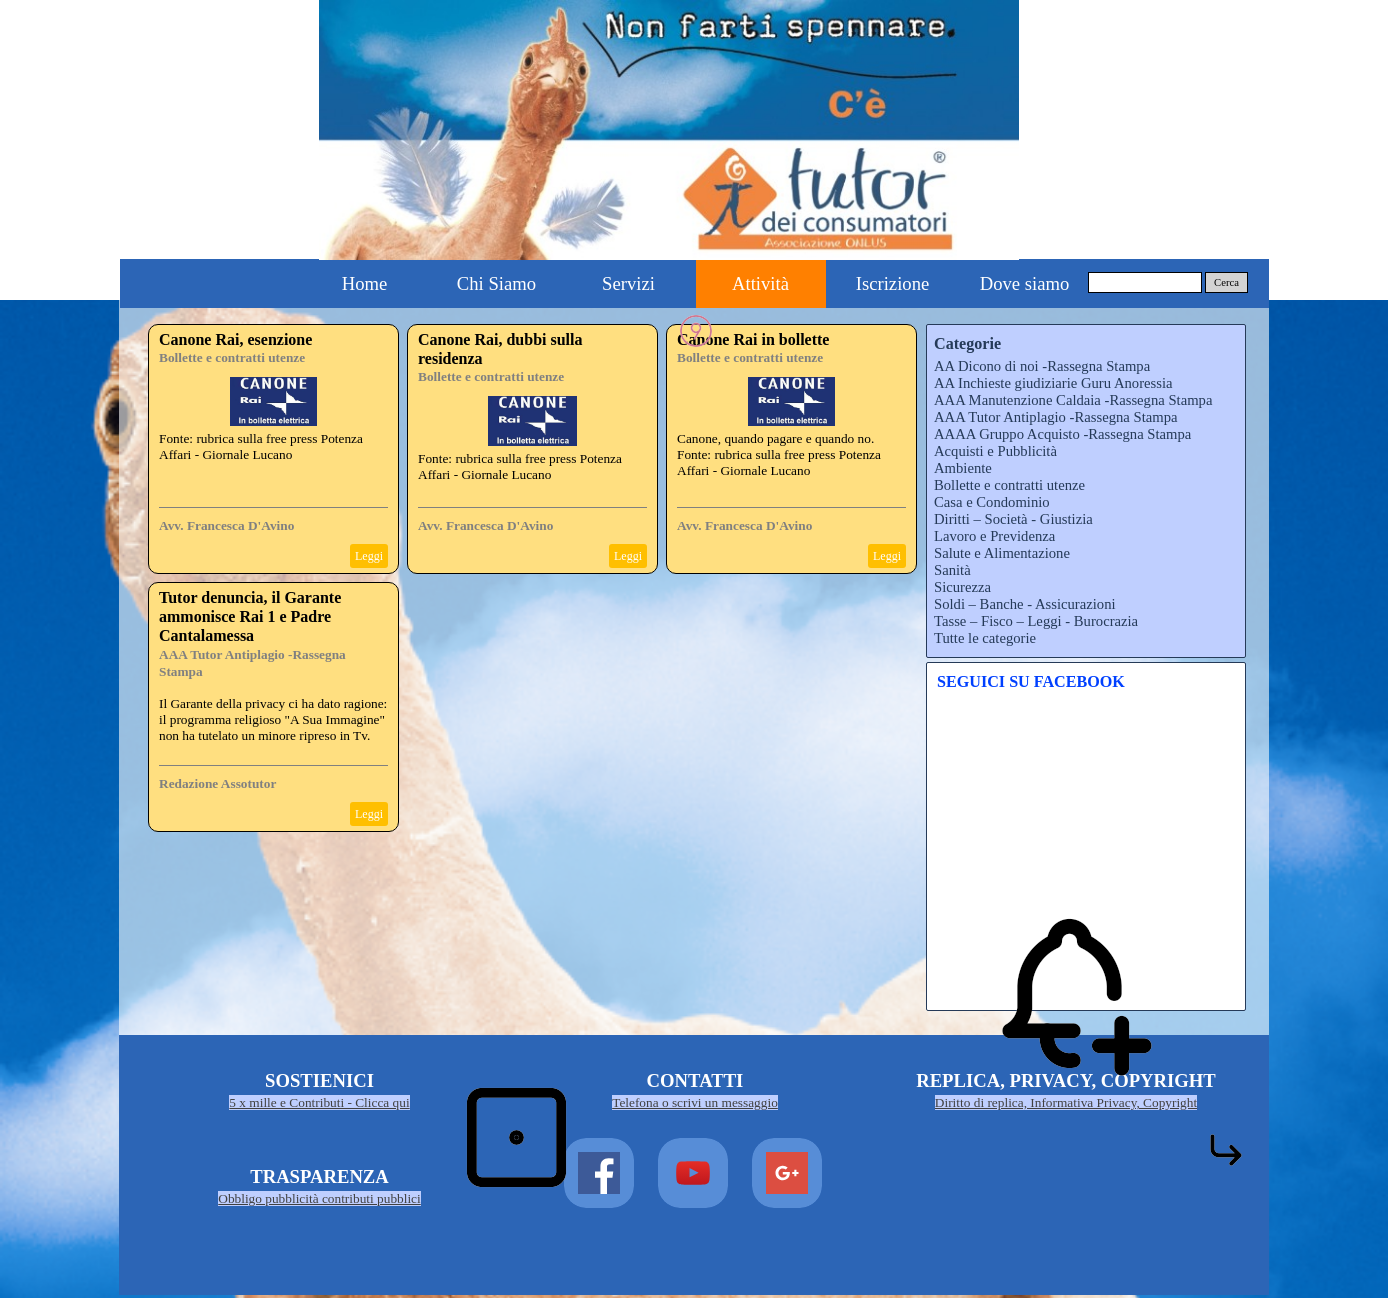 The image size is (1388, 1298). What do you see at coordinates (696, 331) in the screenshot?
I see `indicates nine items or notifications` at bounding box center [696, 331].